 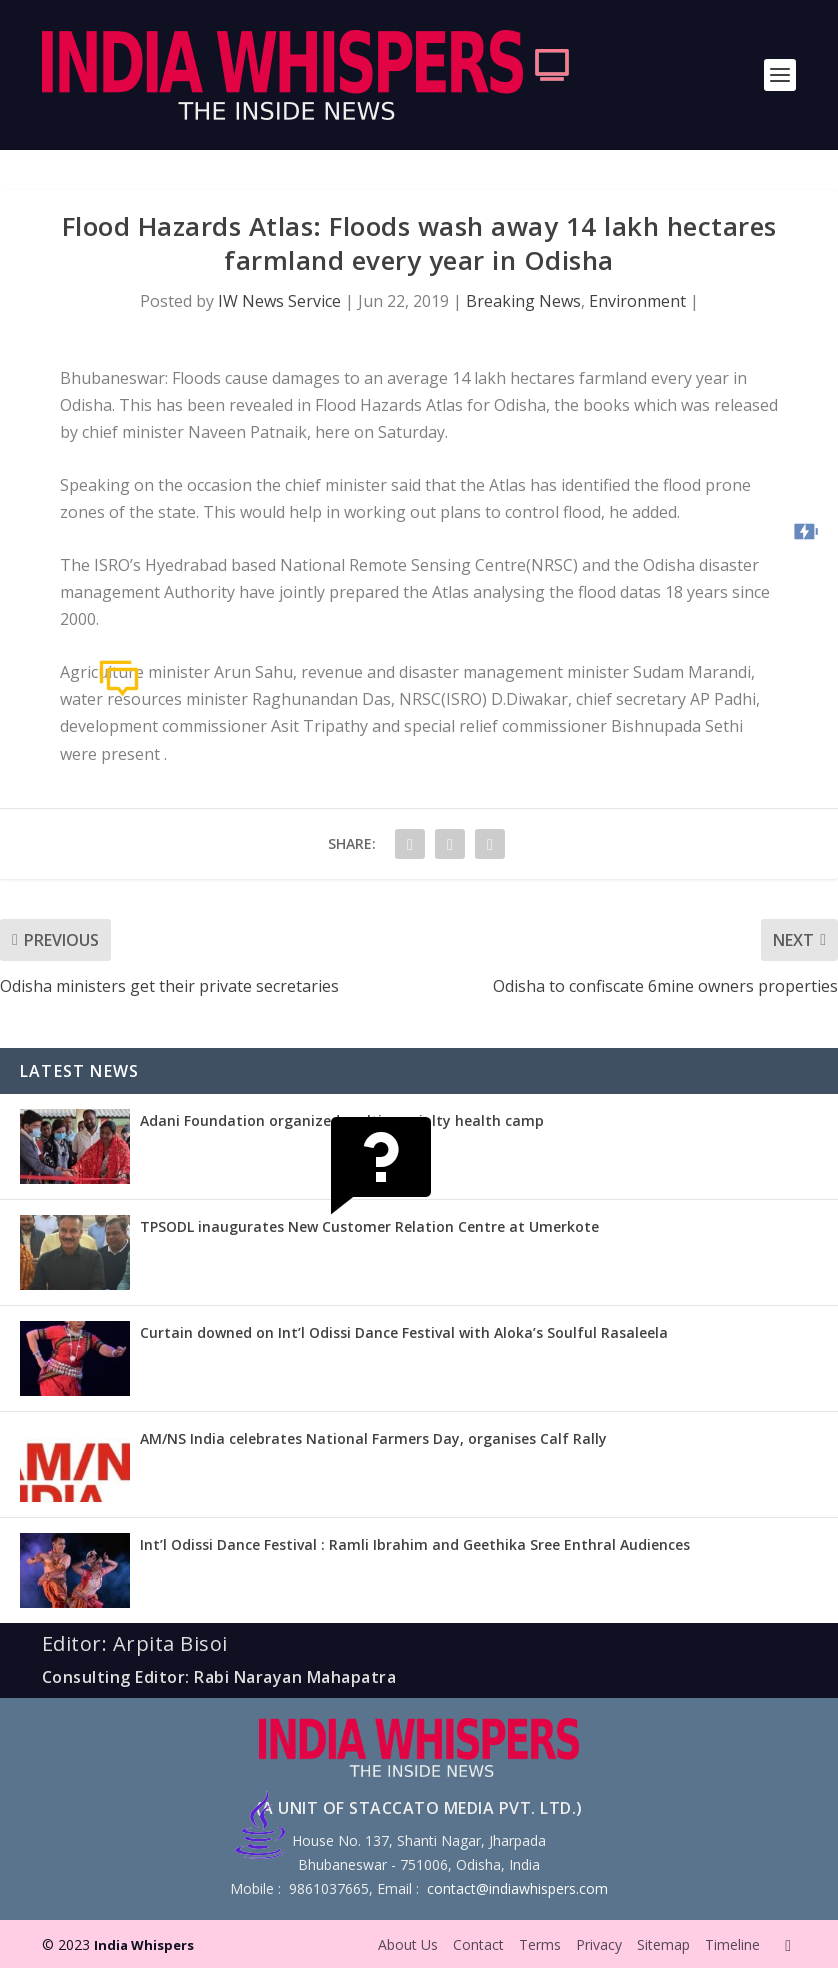 I want to click on indicates battery is currently charging, so click(x=805, y=531).